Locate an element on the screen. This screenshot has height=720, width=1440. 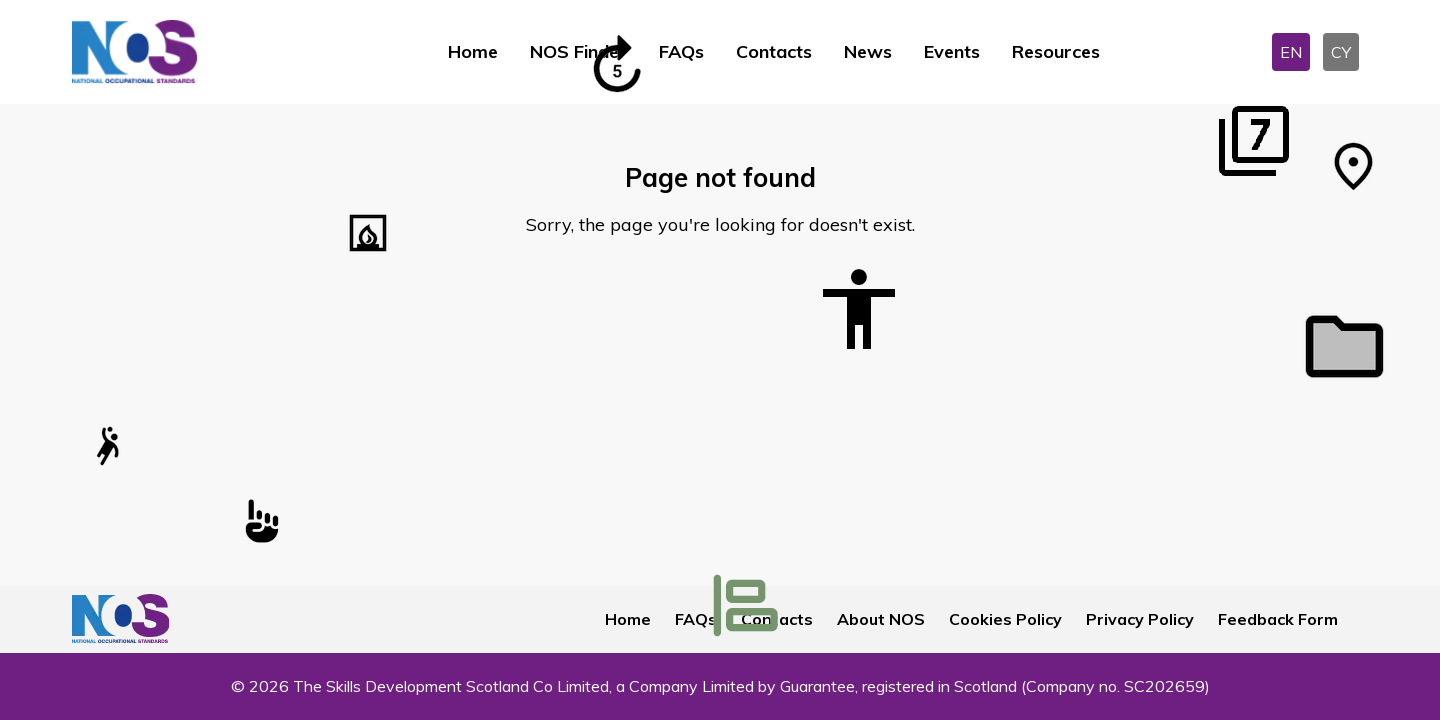
access files and documents is located at coordinates (1344, 346).